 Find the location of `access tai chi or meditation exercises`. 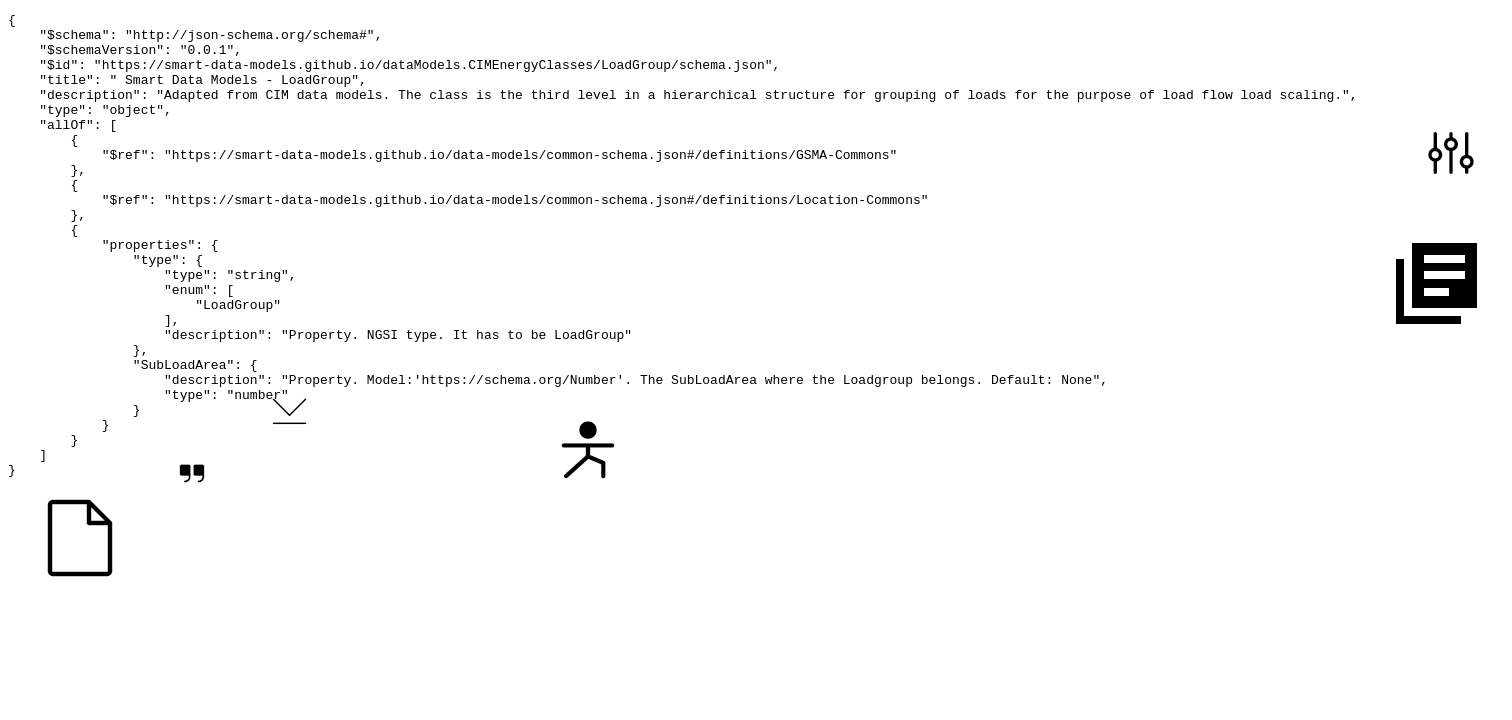

access tai chi or meditation exercises is located at coordinates (588, 452).